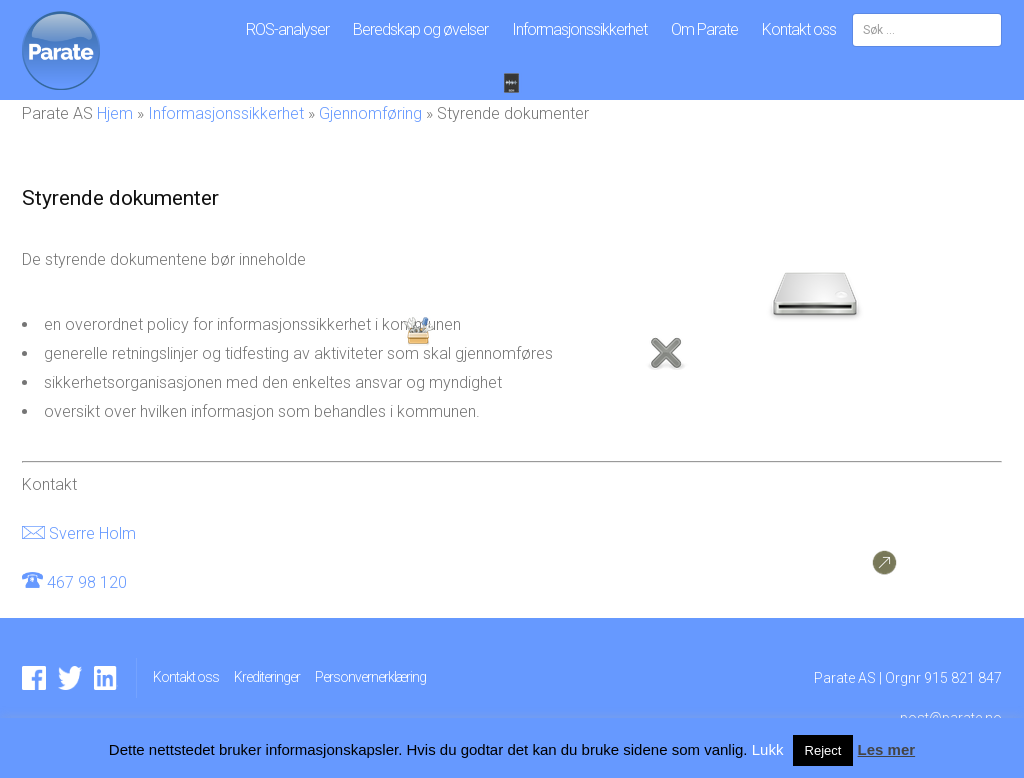  I want to click on access additional system preferences, so click(418, 331).